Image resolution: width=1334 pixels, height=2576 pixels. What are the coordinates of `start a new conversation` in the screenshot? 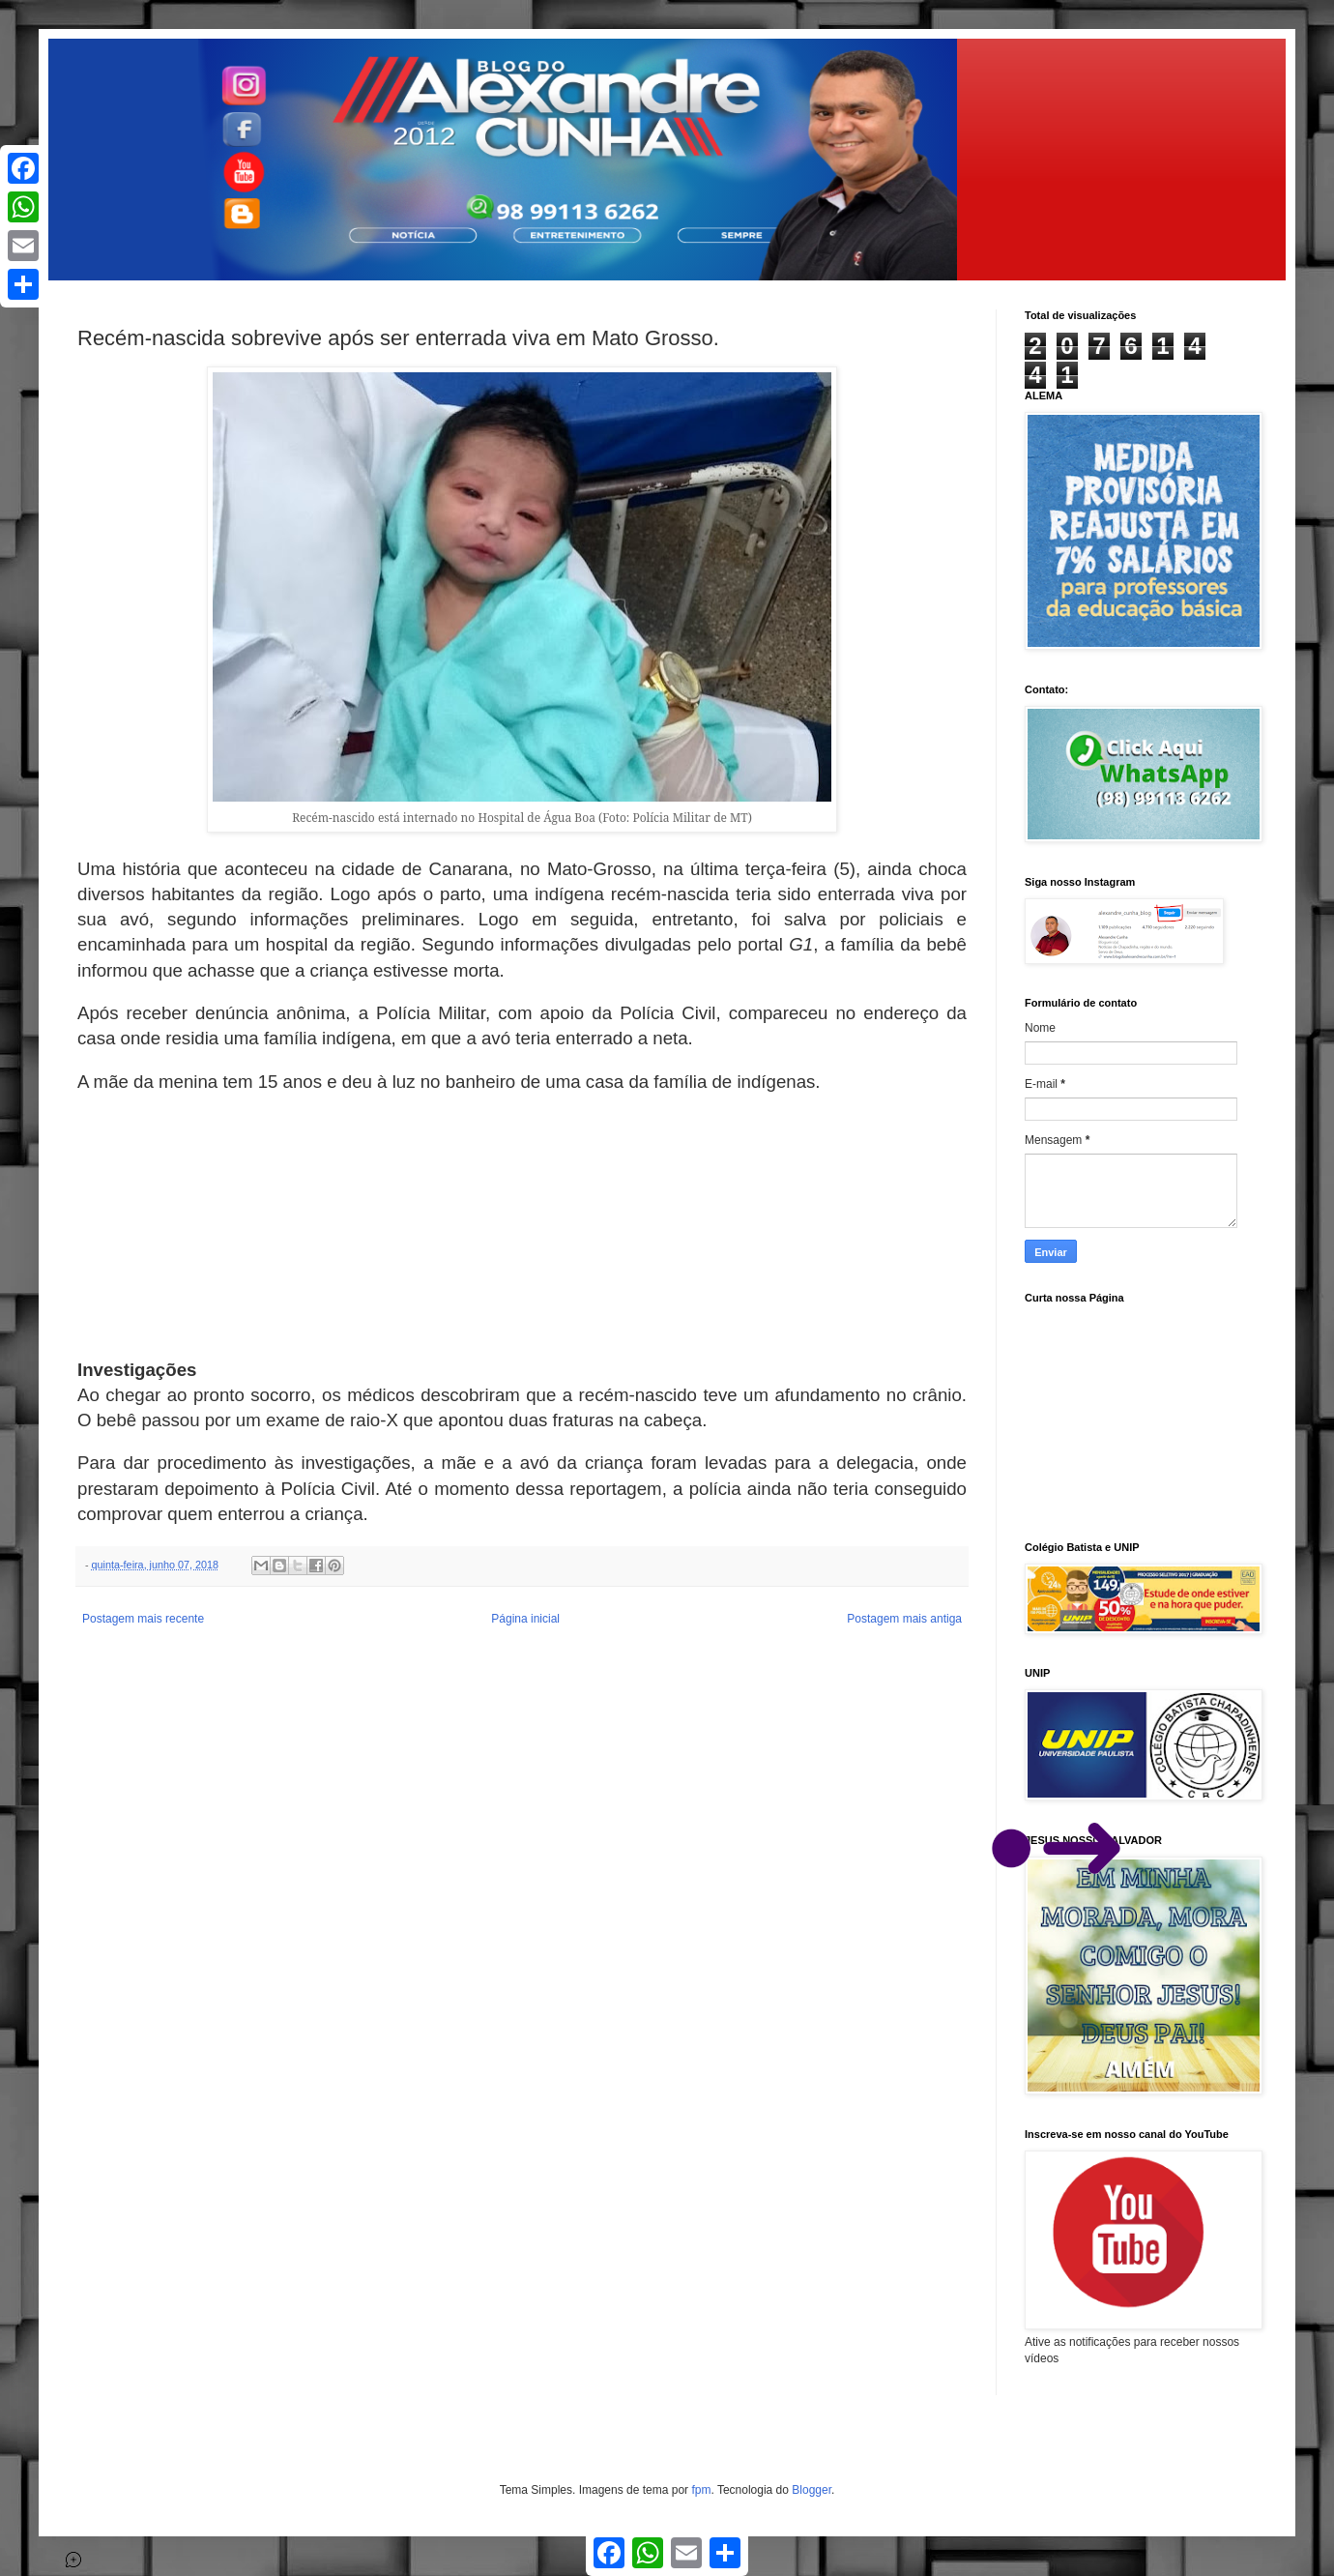 It's located at (73, 2560).